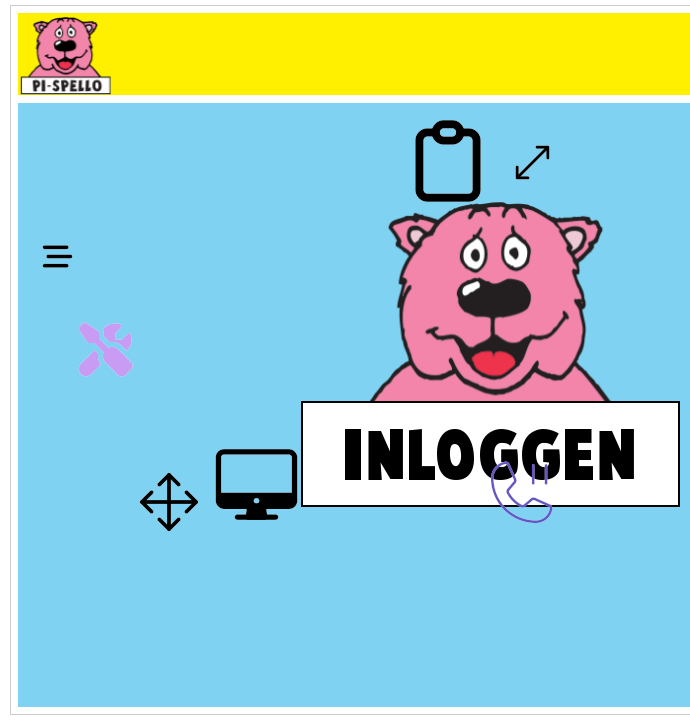  What do you see at coordinates (448, 161) in the screenshot?
I see `copy to clipboard` at bounding box center [448, 161].